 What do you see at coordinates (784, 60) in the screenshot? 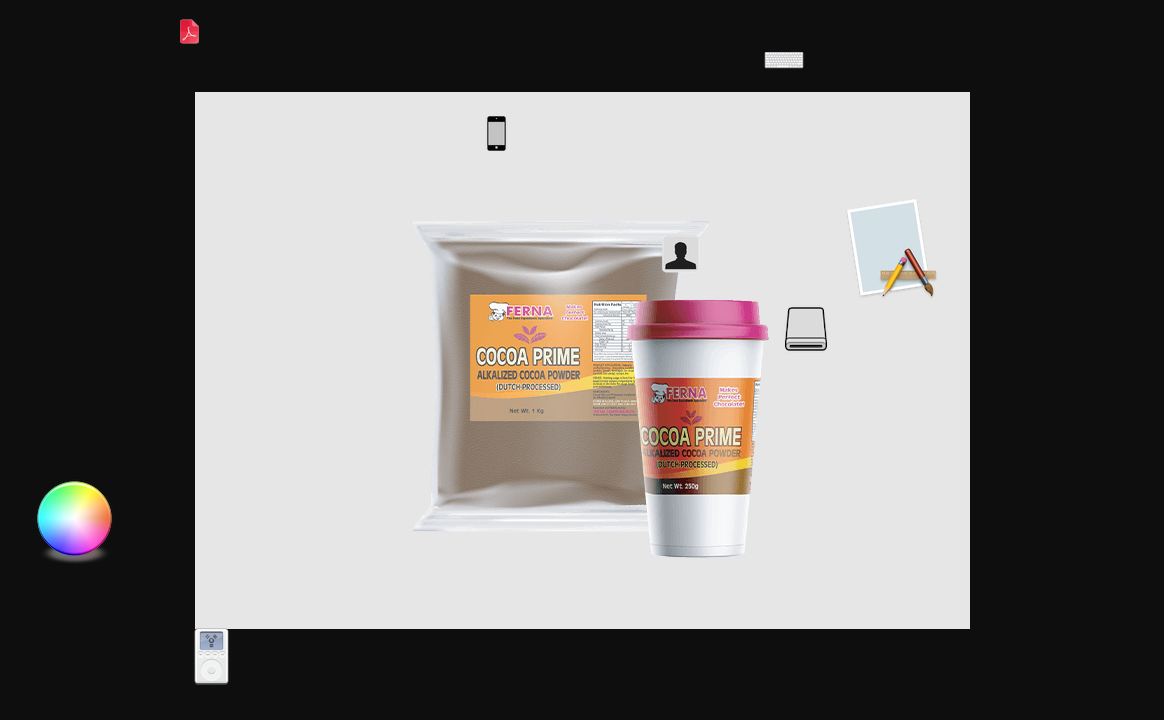
I see `connect a bluetooth keyboard` at bounding box center [784, 60].